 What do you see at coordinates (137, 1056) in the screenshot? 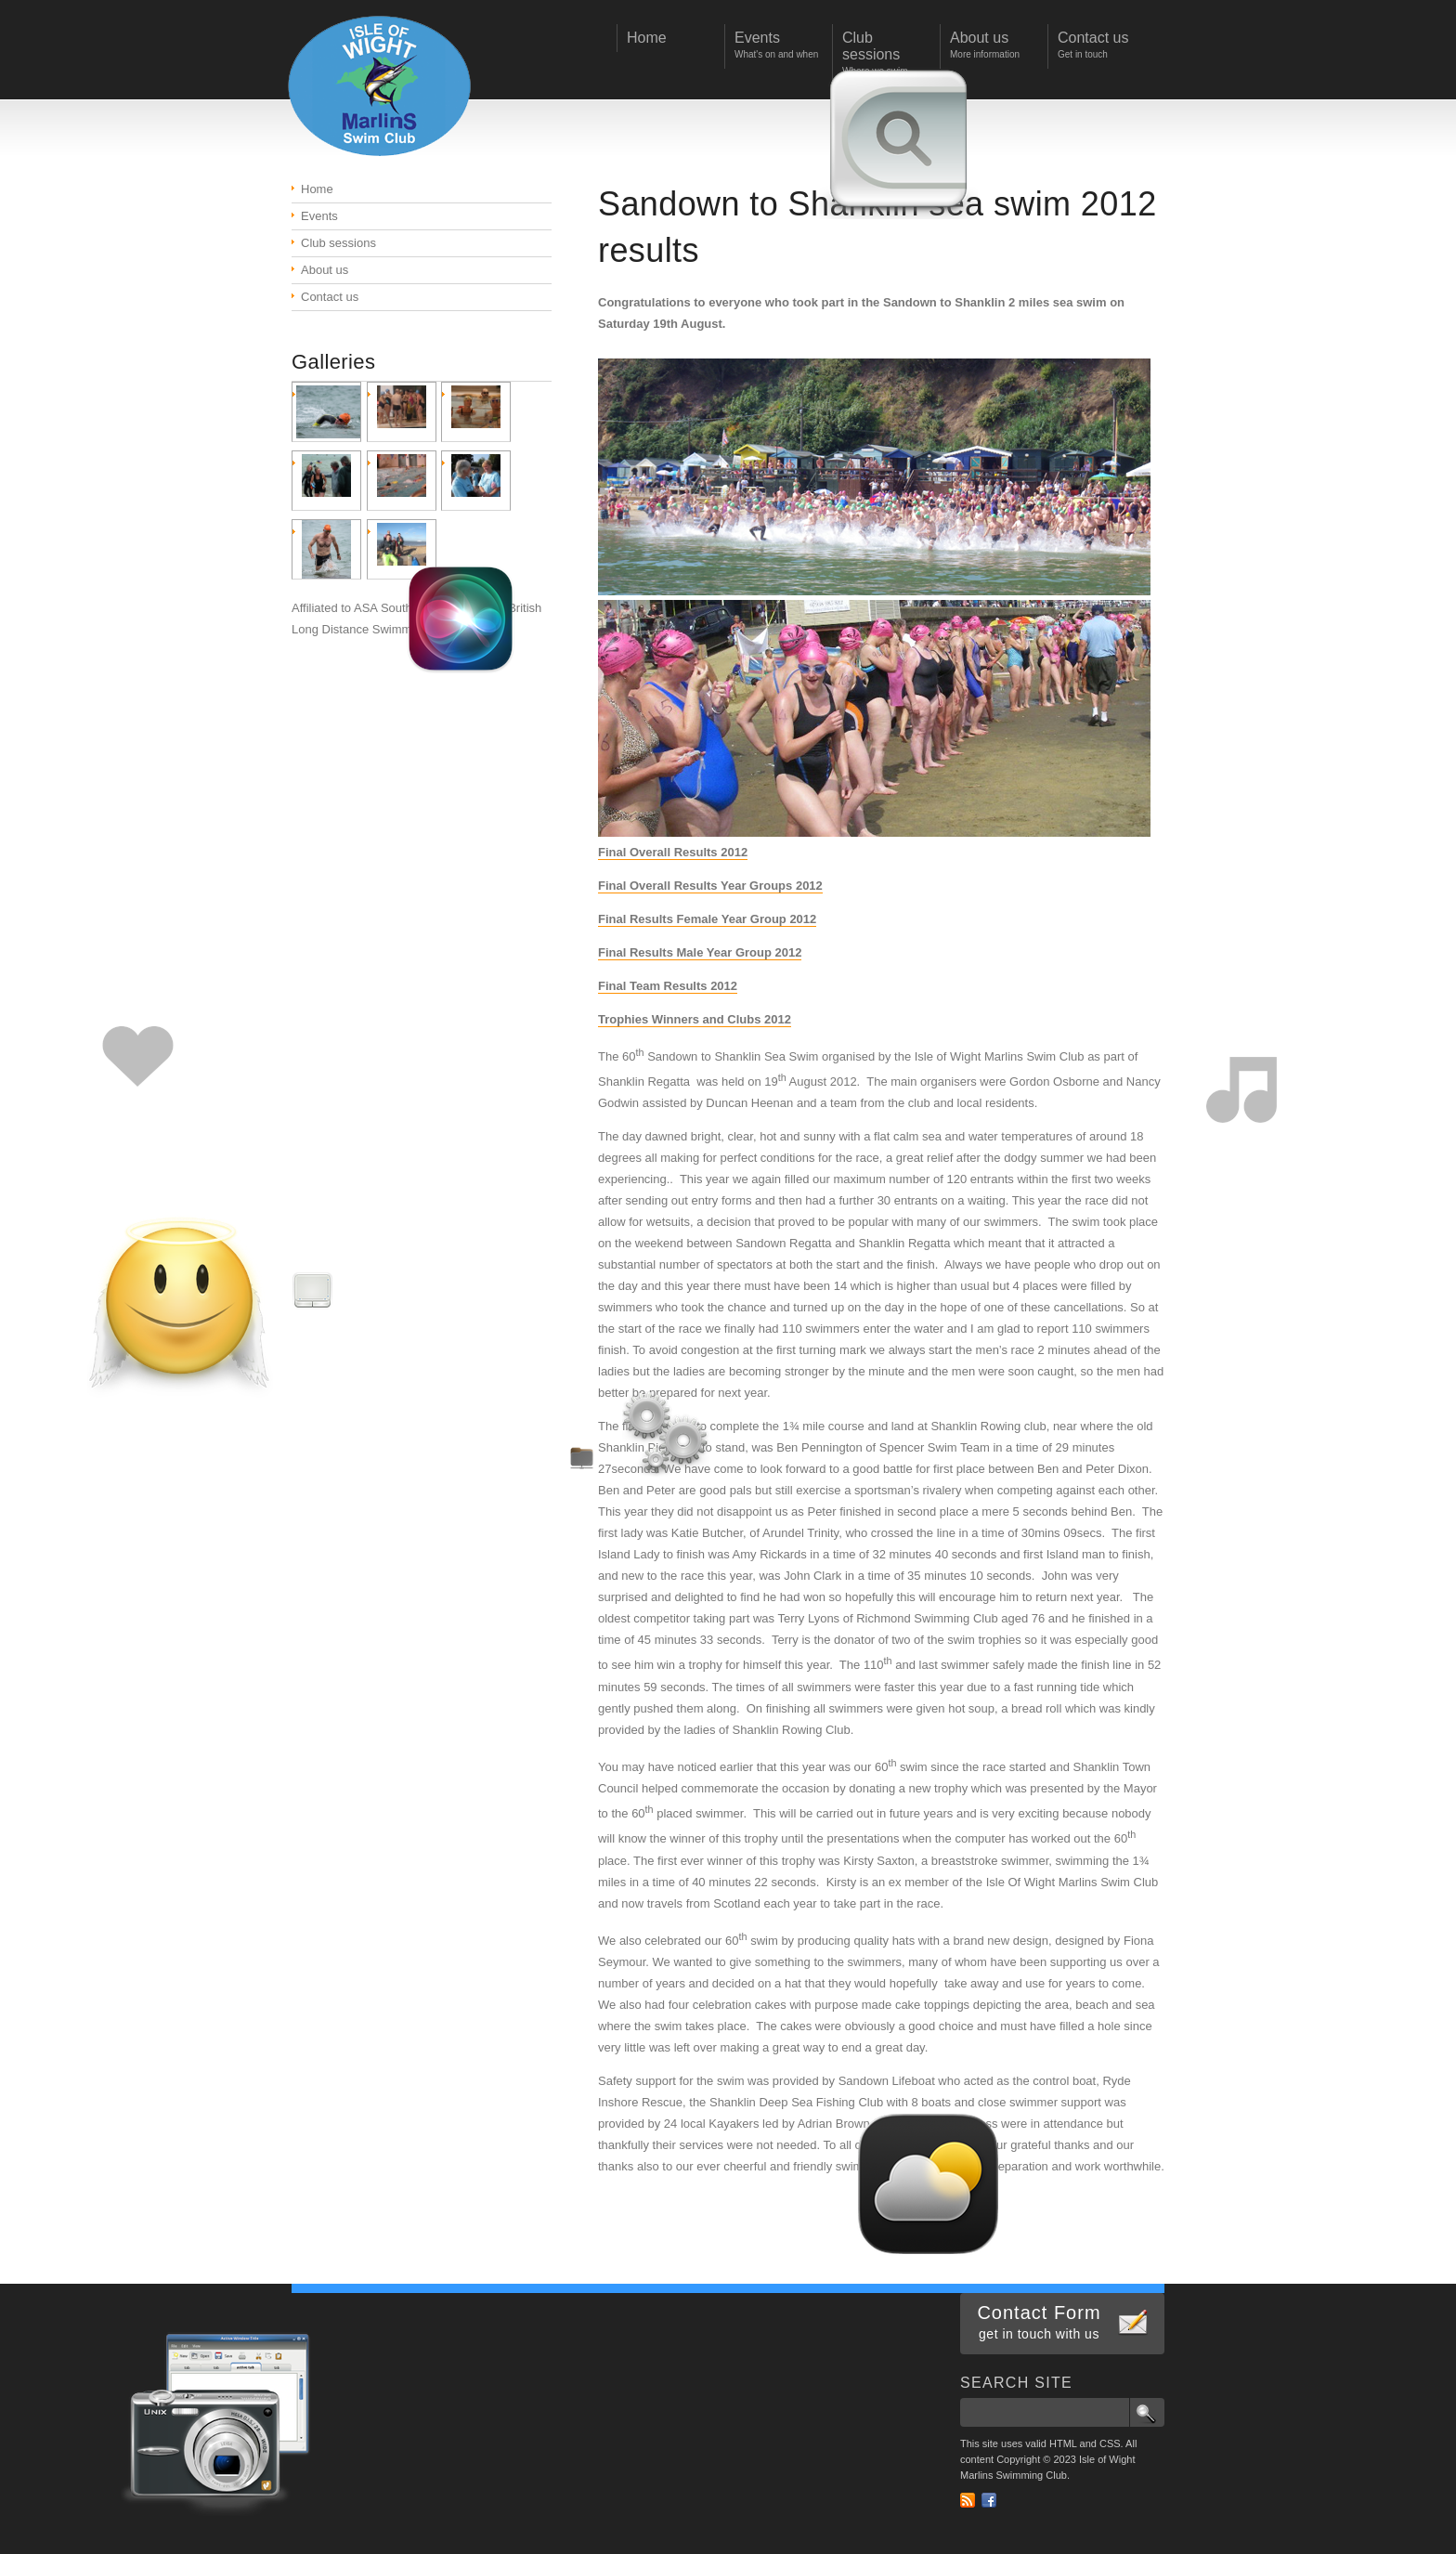
I see `mark item as favorite` at bounding box center [137, 1056].